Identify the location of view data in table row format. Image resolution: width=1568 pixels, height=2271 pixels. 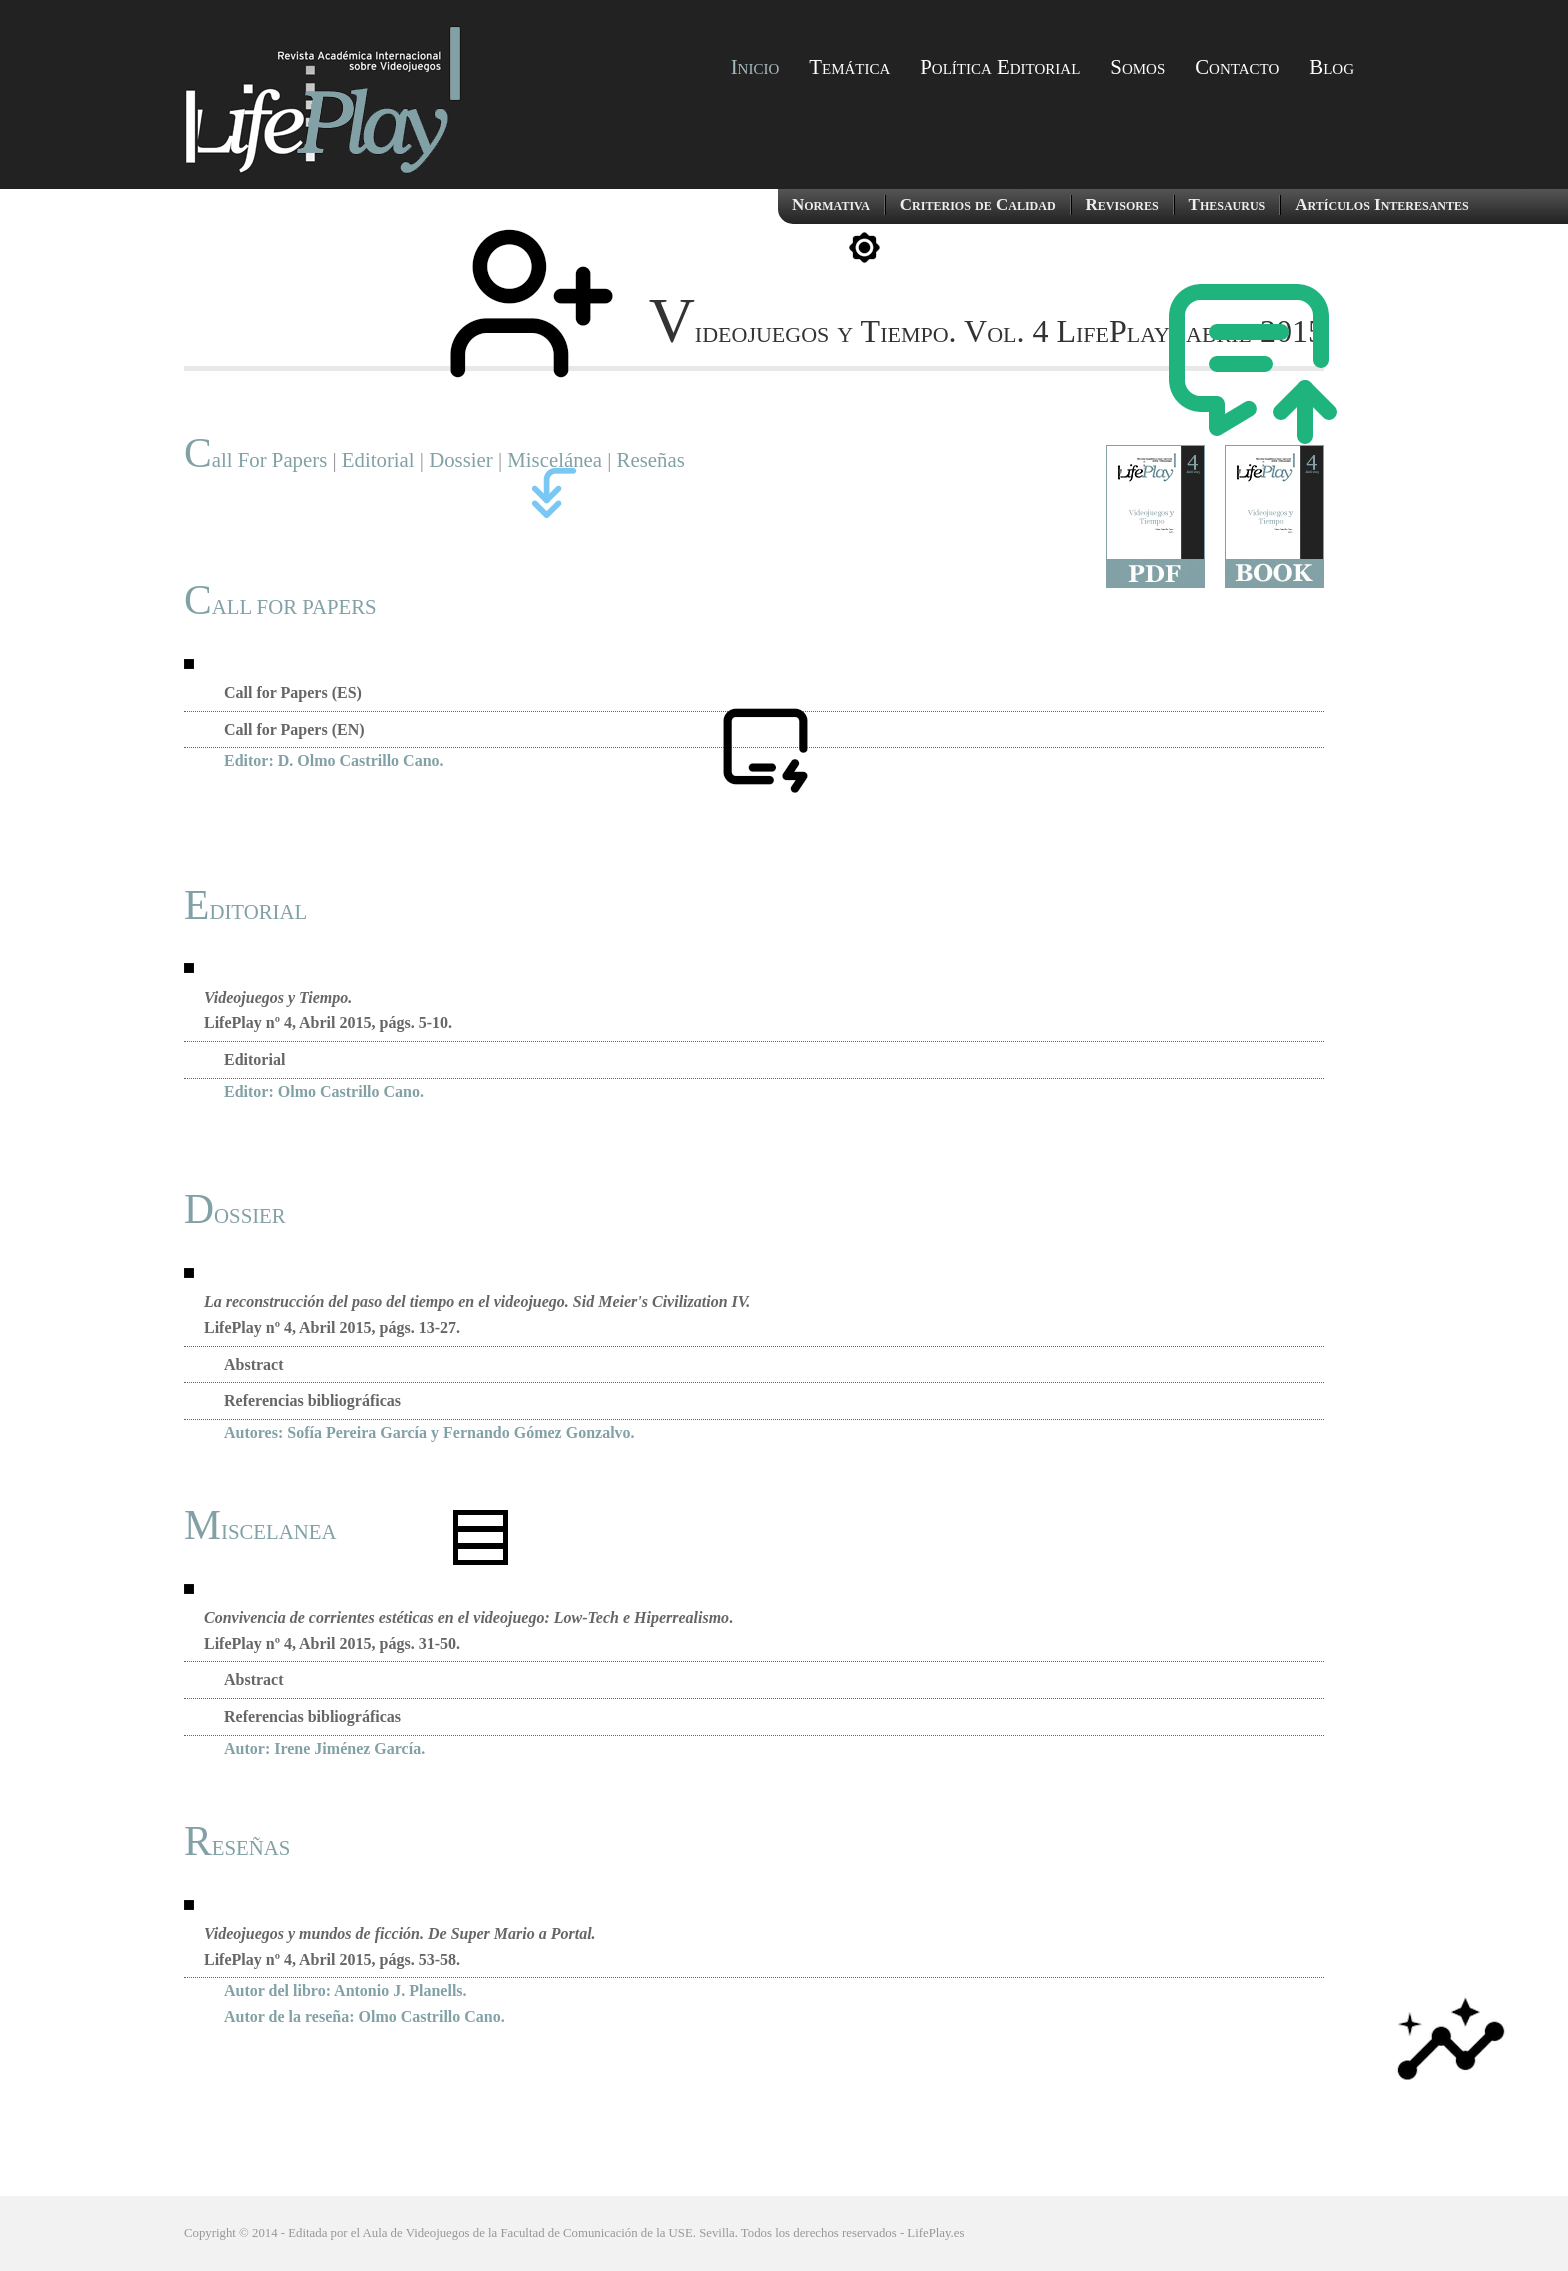
(480, 1537).